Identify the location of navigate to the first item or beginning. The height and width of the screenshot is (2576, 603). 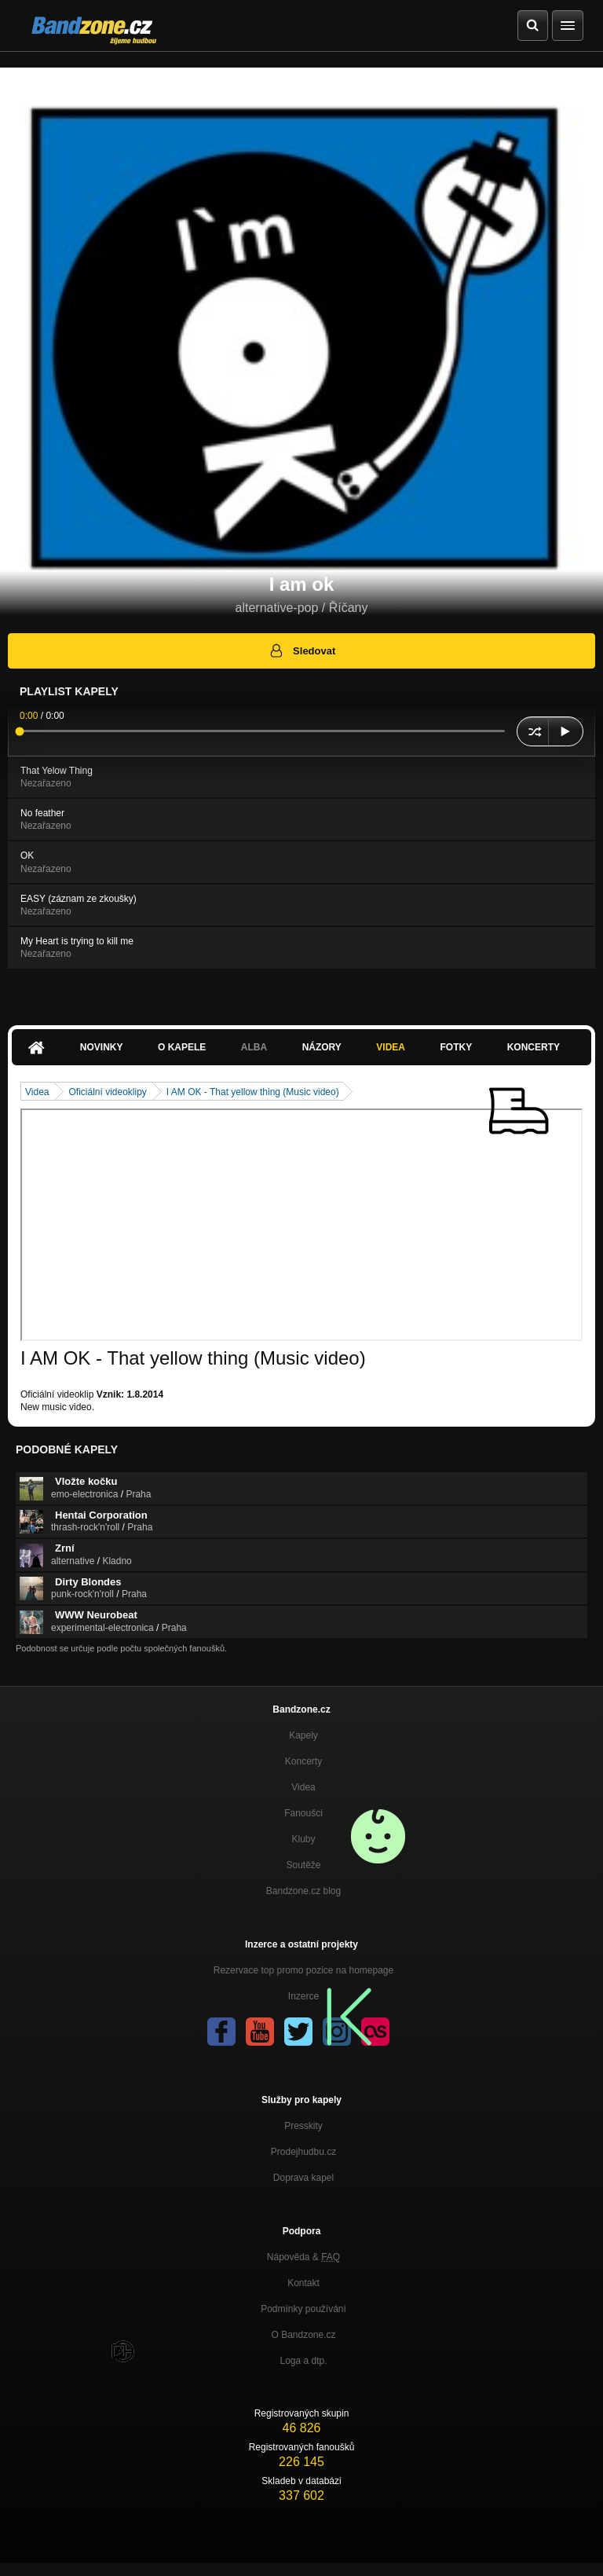
(348, 2017).